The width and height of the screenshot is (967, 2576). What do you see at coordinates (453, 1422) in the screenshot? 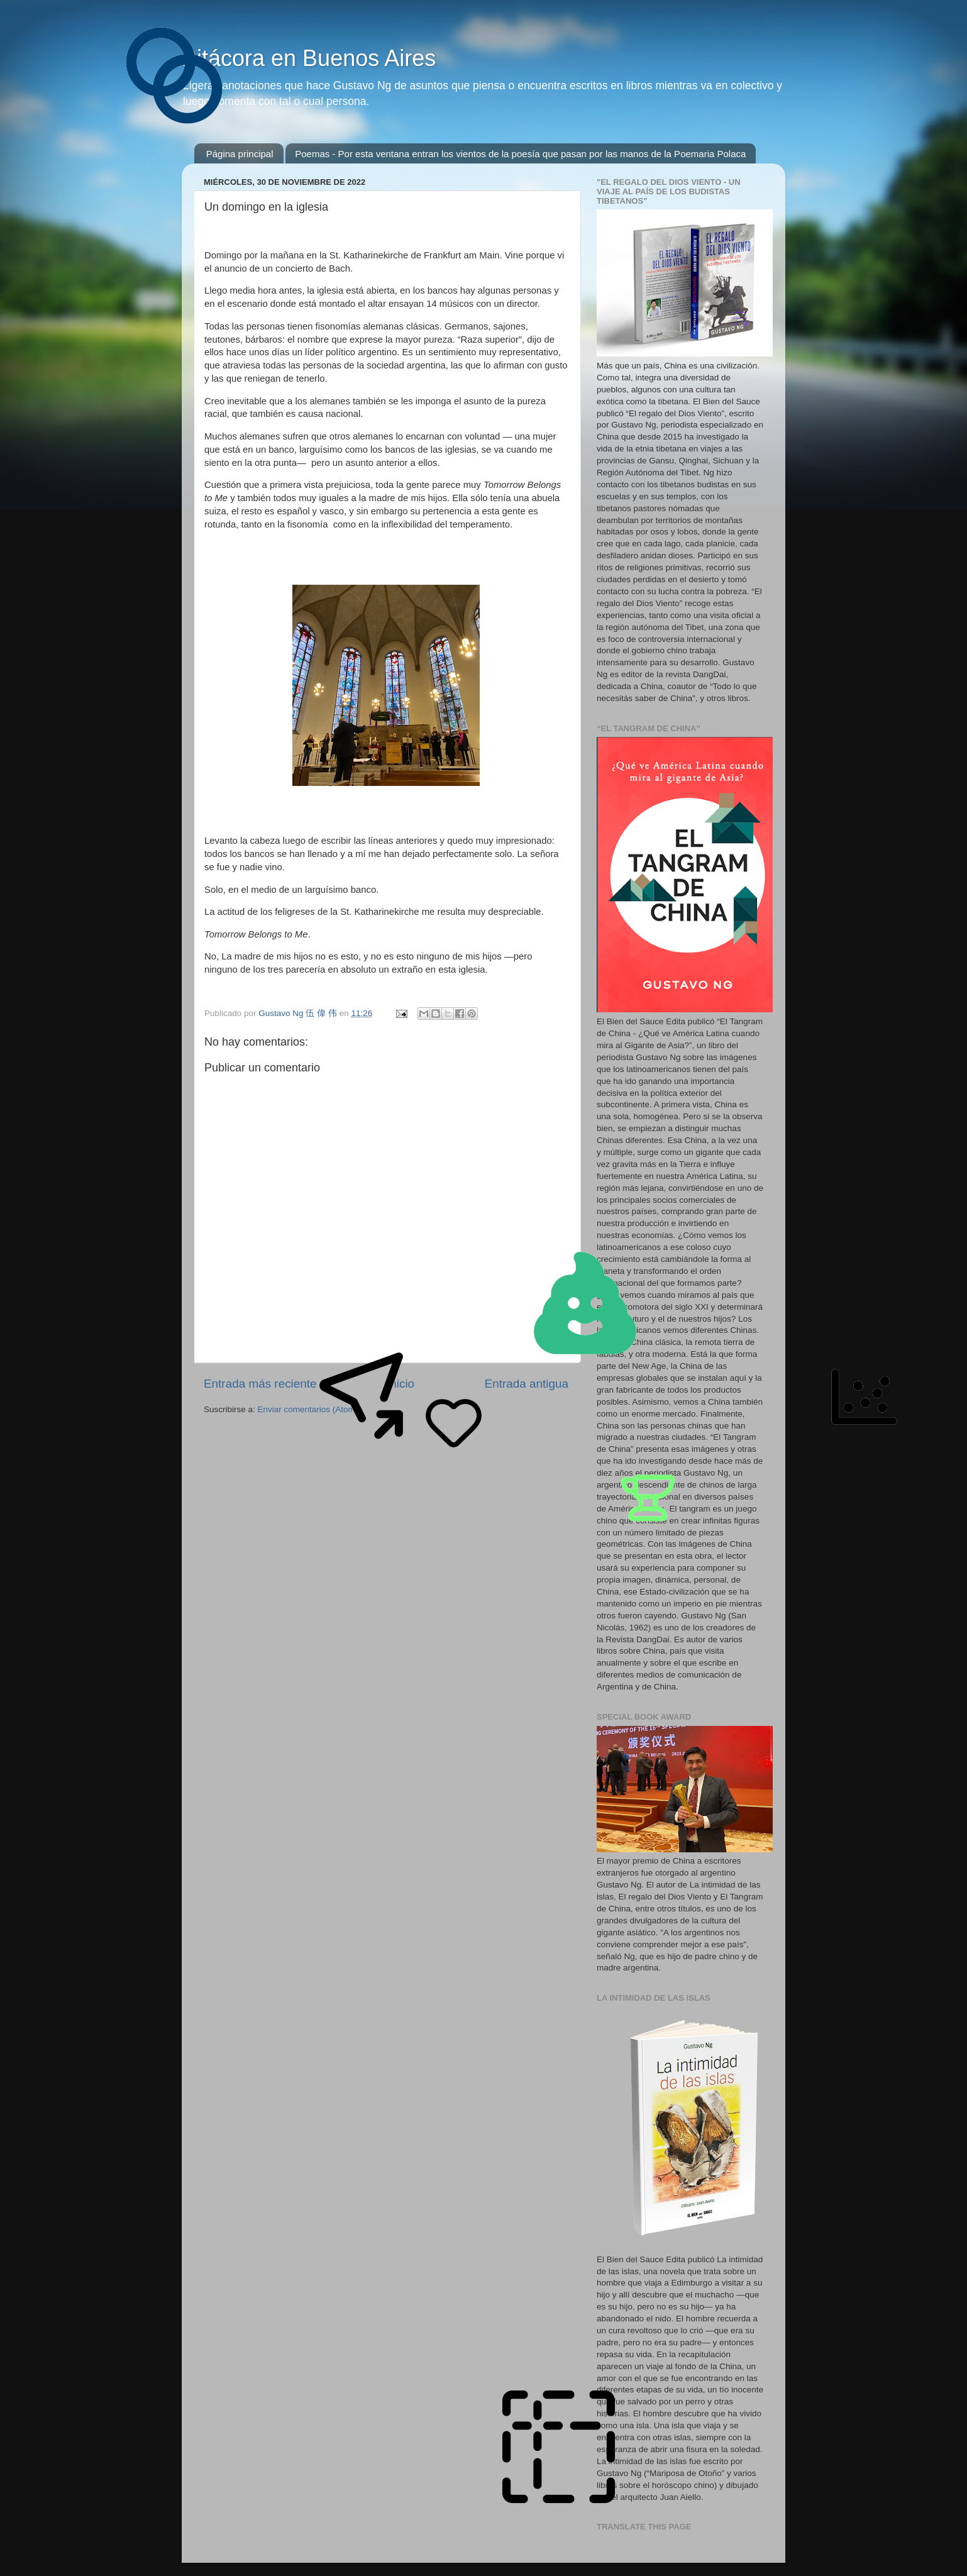
I see `add item to favorites` at bounding box center [453, 1422].